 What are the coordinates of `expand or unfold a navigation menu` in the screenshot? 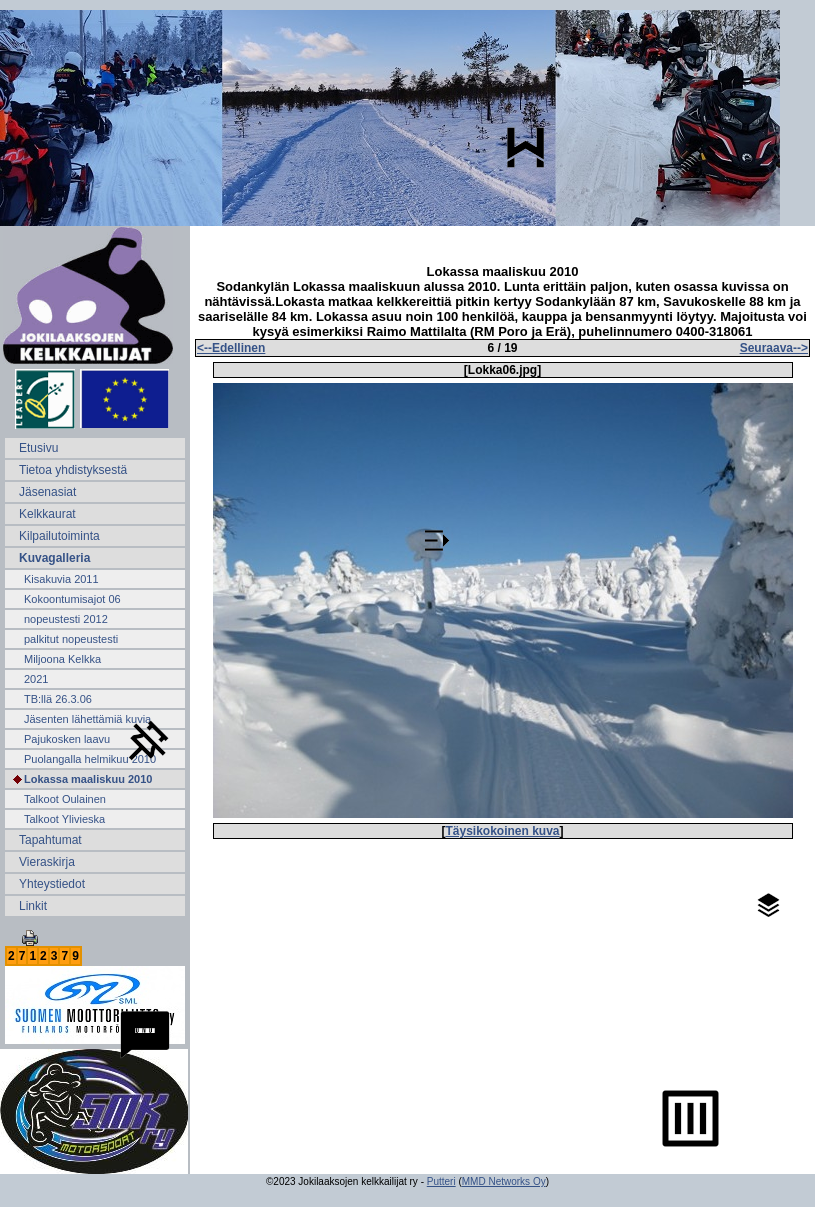 It's located at (436, 540).